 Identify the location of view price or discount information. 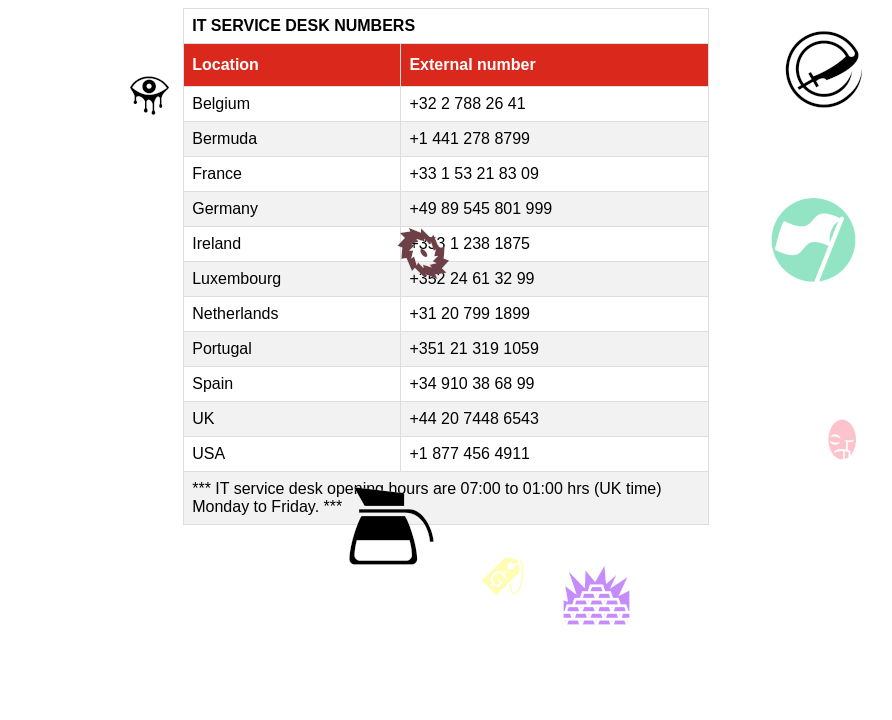
(502, 576).